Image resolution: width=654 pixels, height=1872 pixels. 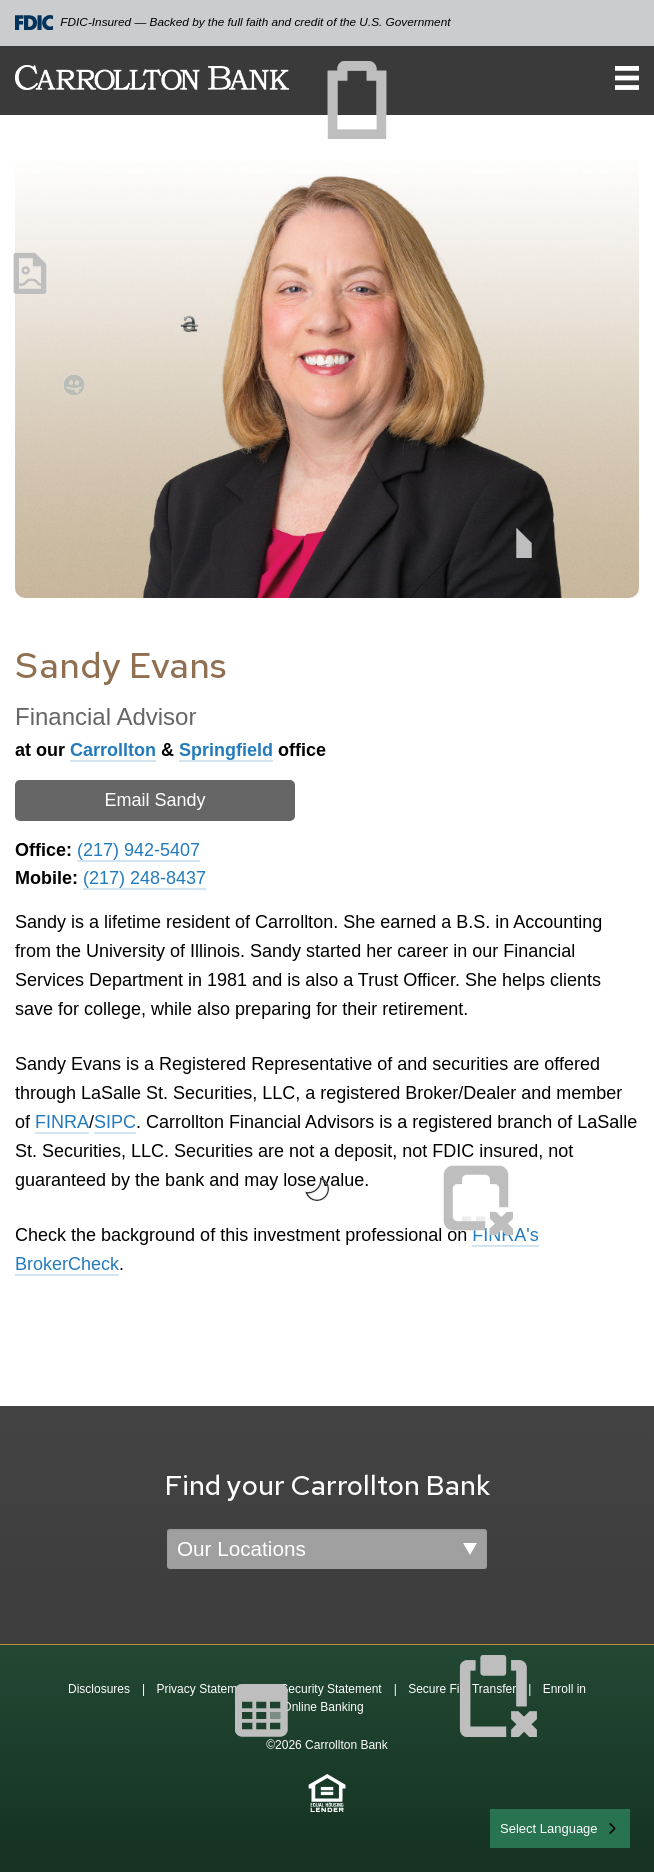 I want to click on indicates battery is empty or critically low, so click(x=357, y=100).